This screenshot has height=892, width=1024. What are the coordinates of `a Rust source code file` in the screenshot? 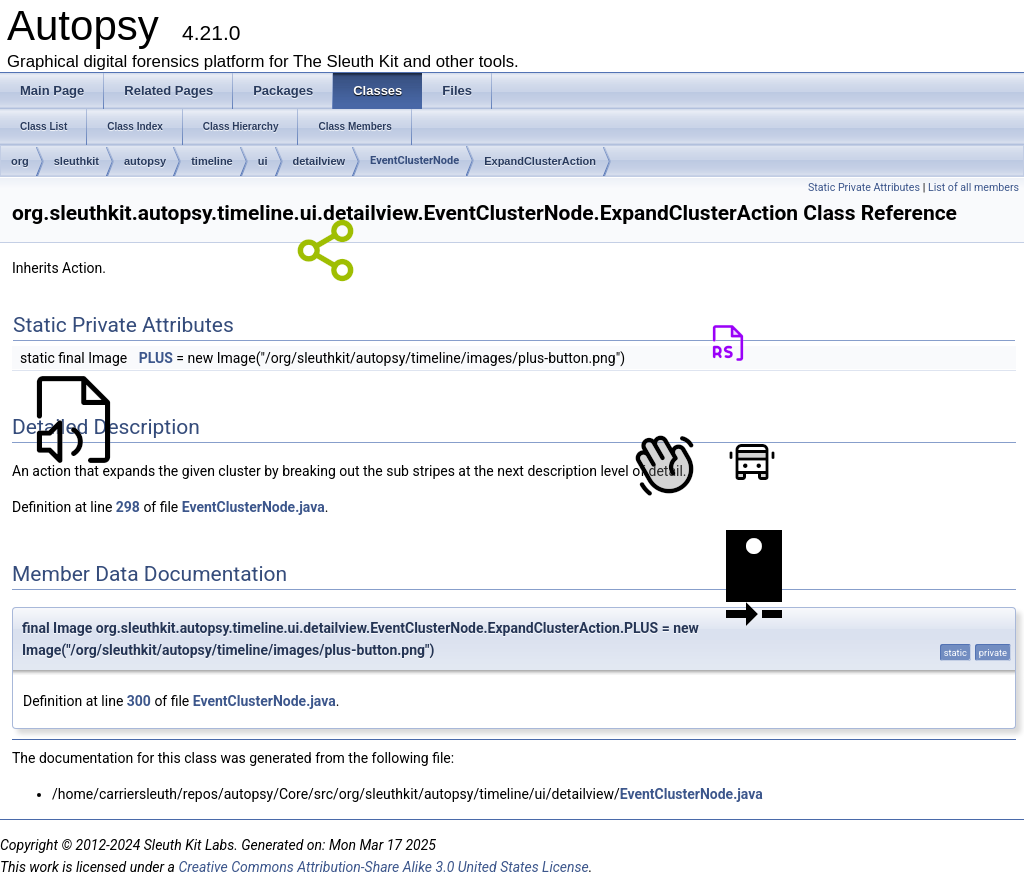 It's located at (728, 343).